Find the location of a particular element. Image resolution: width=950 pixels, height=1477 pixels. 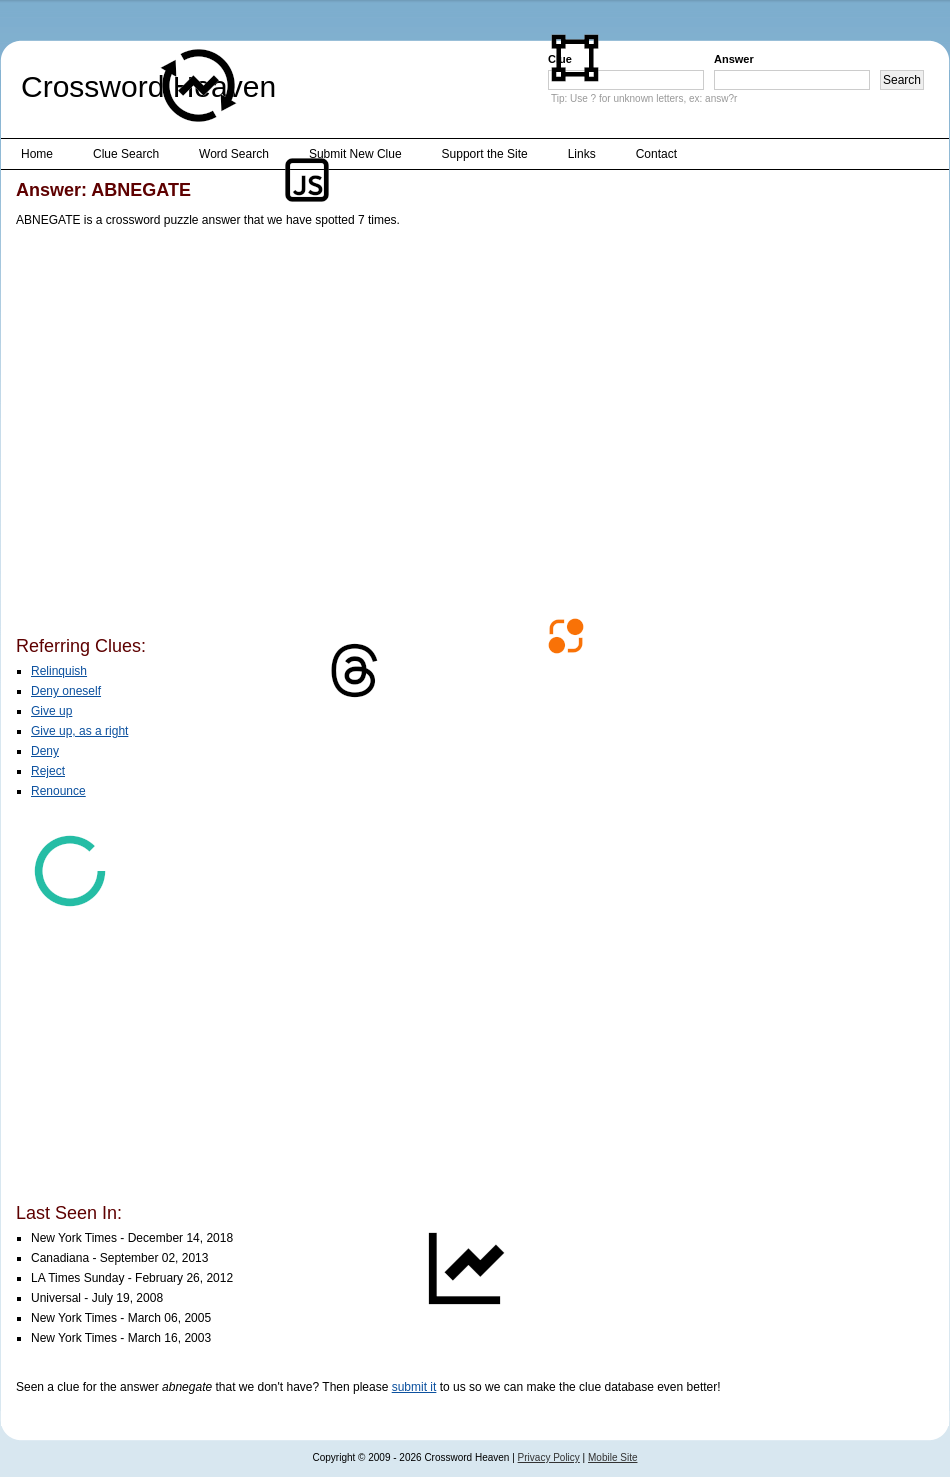

edit shape or object boundaries is located at coordinates (575, 58).